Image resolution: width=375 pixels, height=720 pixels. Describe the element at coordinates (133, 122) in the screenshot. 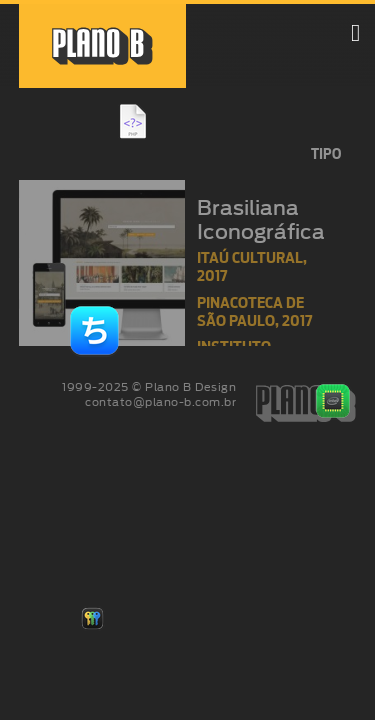

I see `a PHP source code file` at that location.